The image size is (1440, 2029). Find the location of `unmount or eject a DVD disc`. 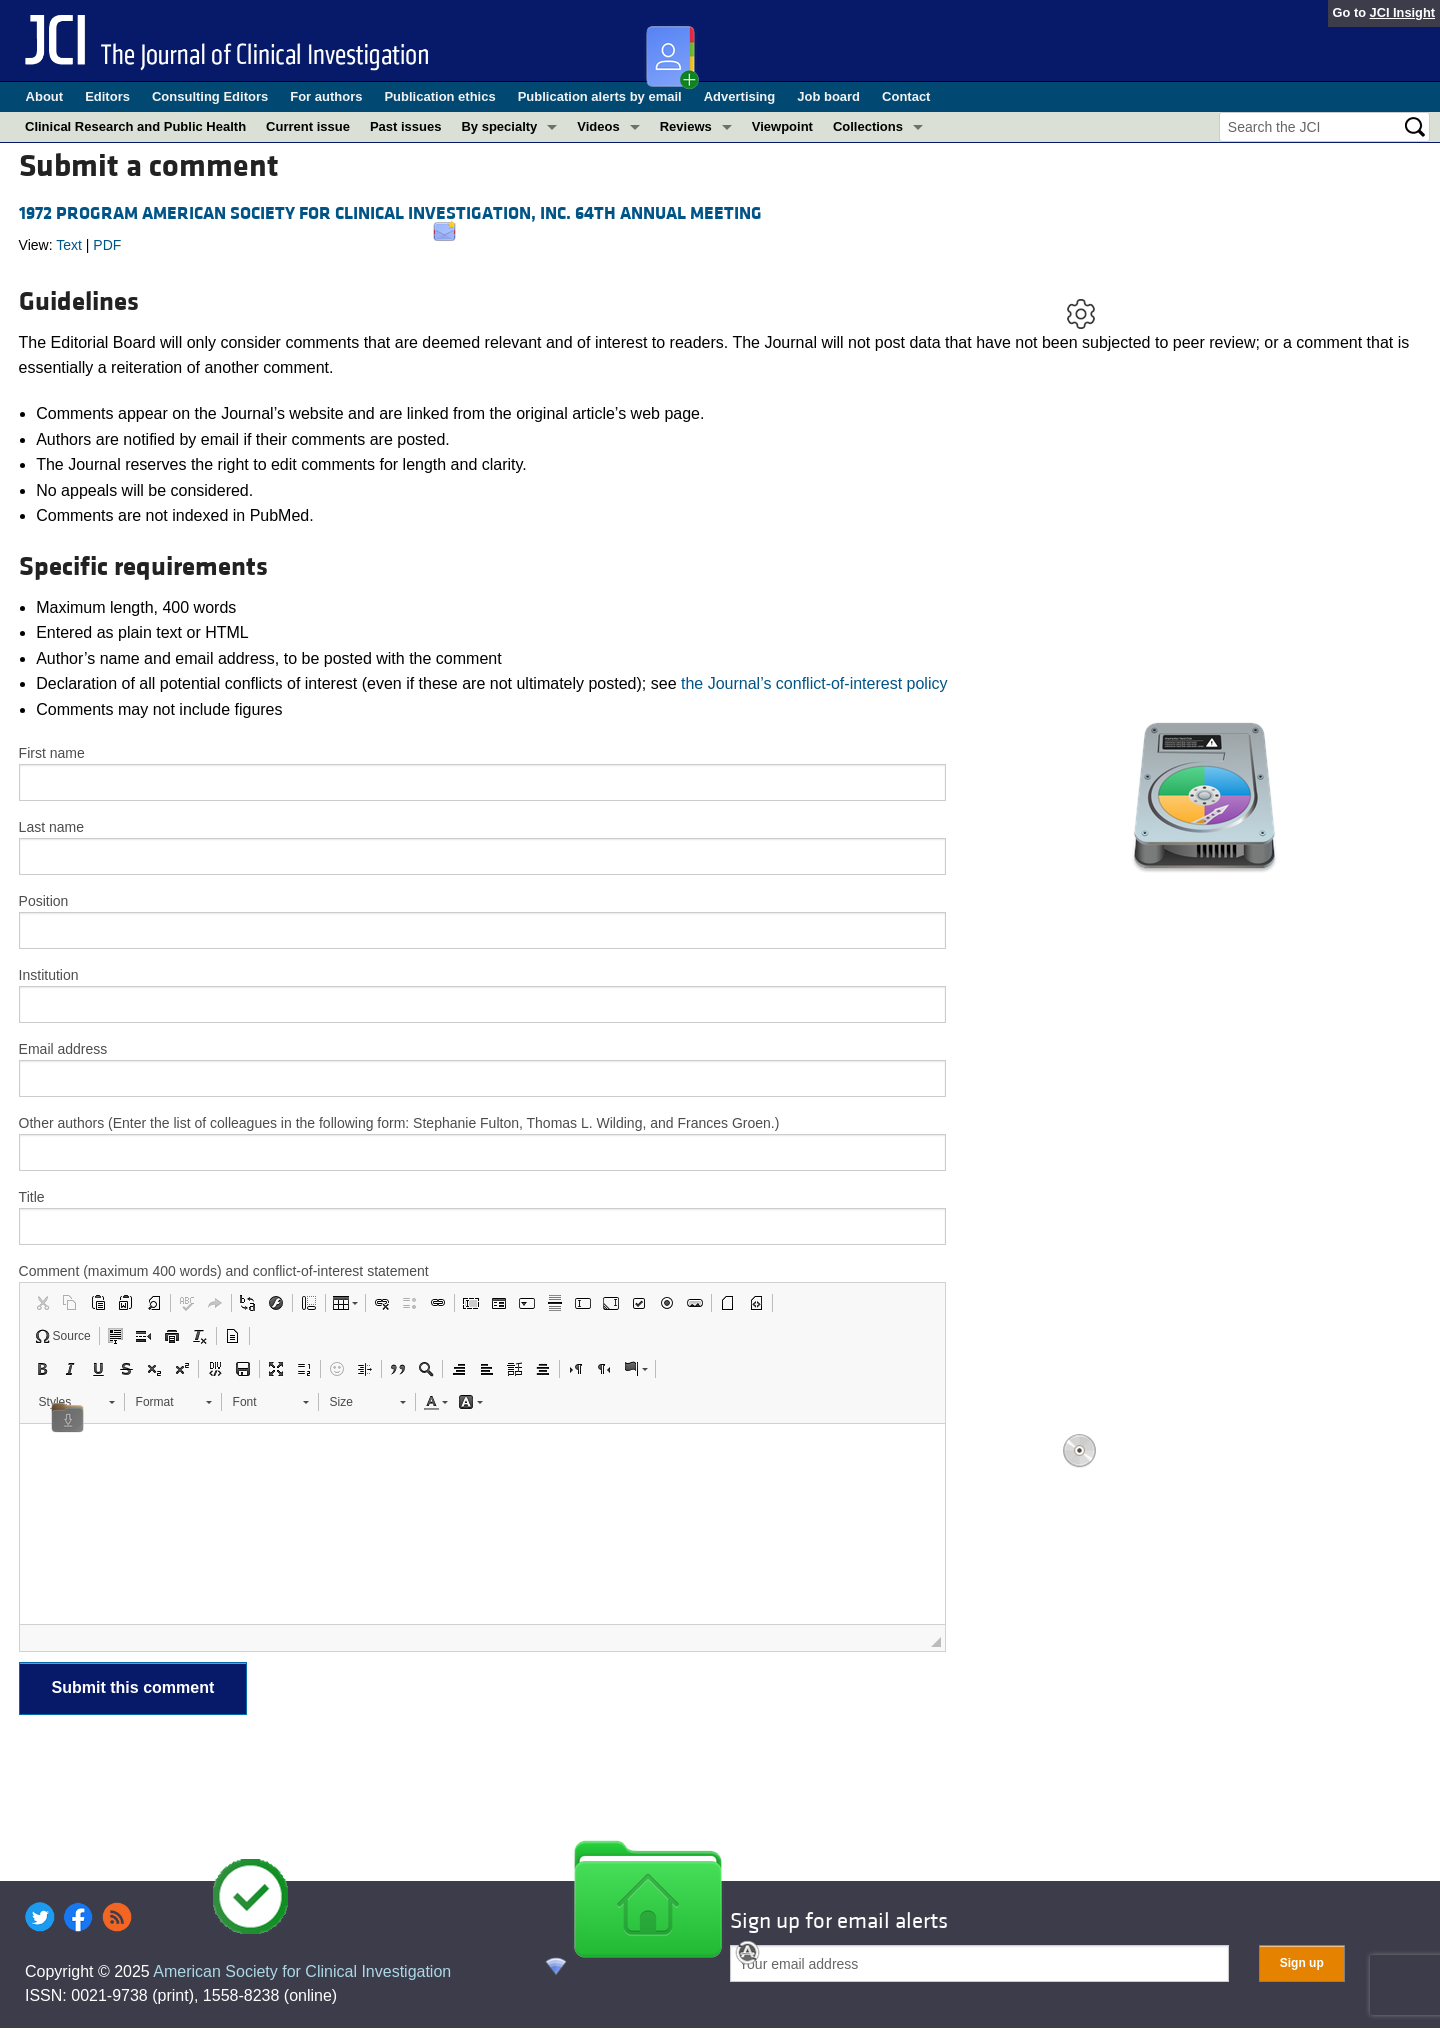

unmount or eject a DVD disc is located at coordinates (1079, 1450).